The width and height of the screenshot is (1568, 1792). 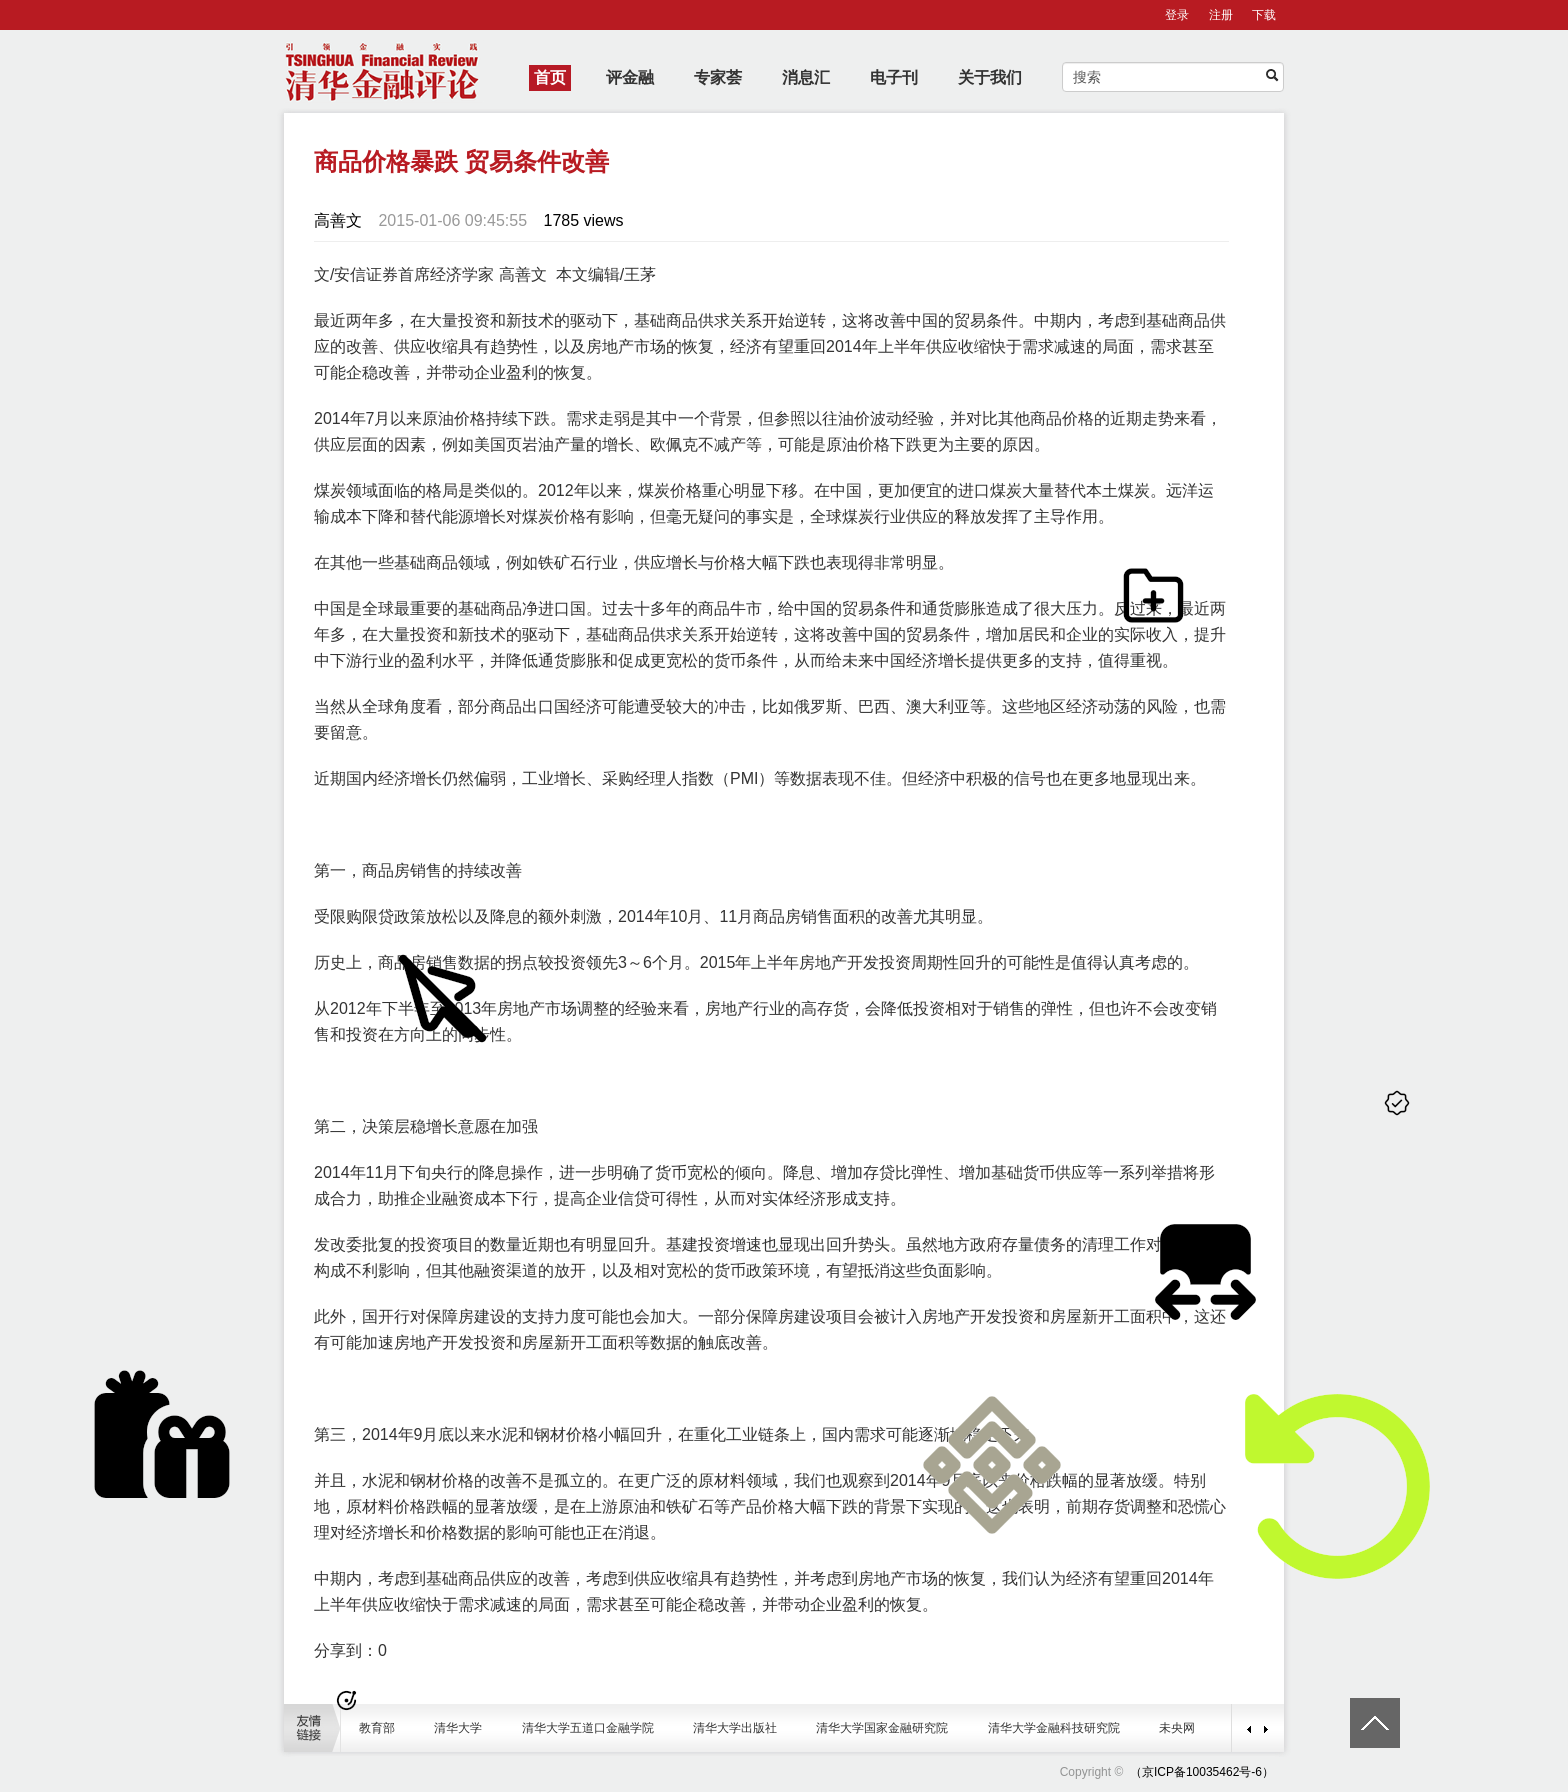 I want to click on access music or audio library, so click(x=346, y=1700).